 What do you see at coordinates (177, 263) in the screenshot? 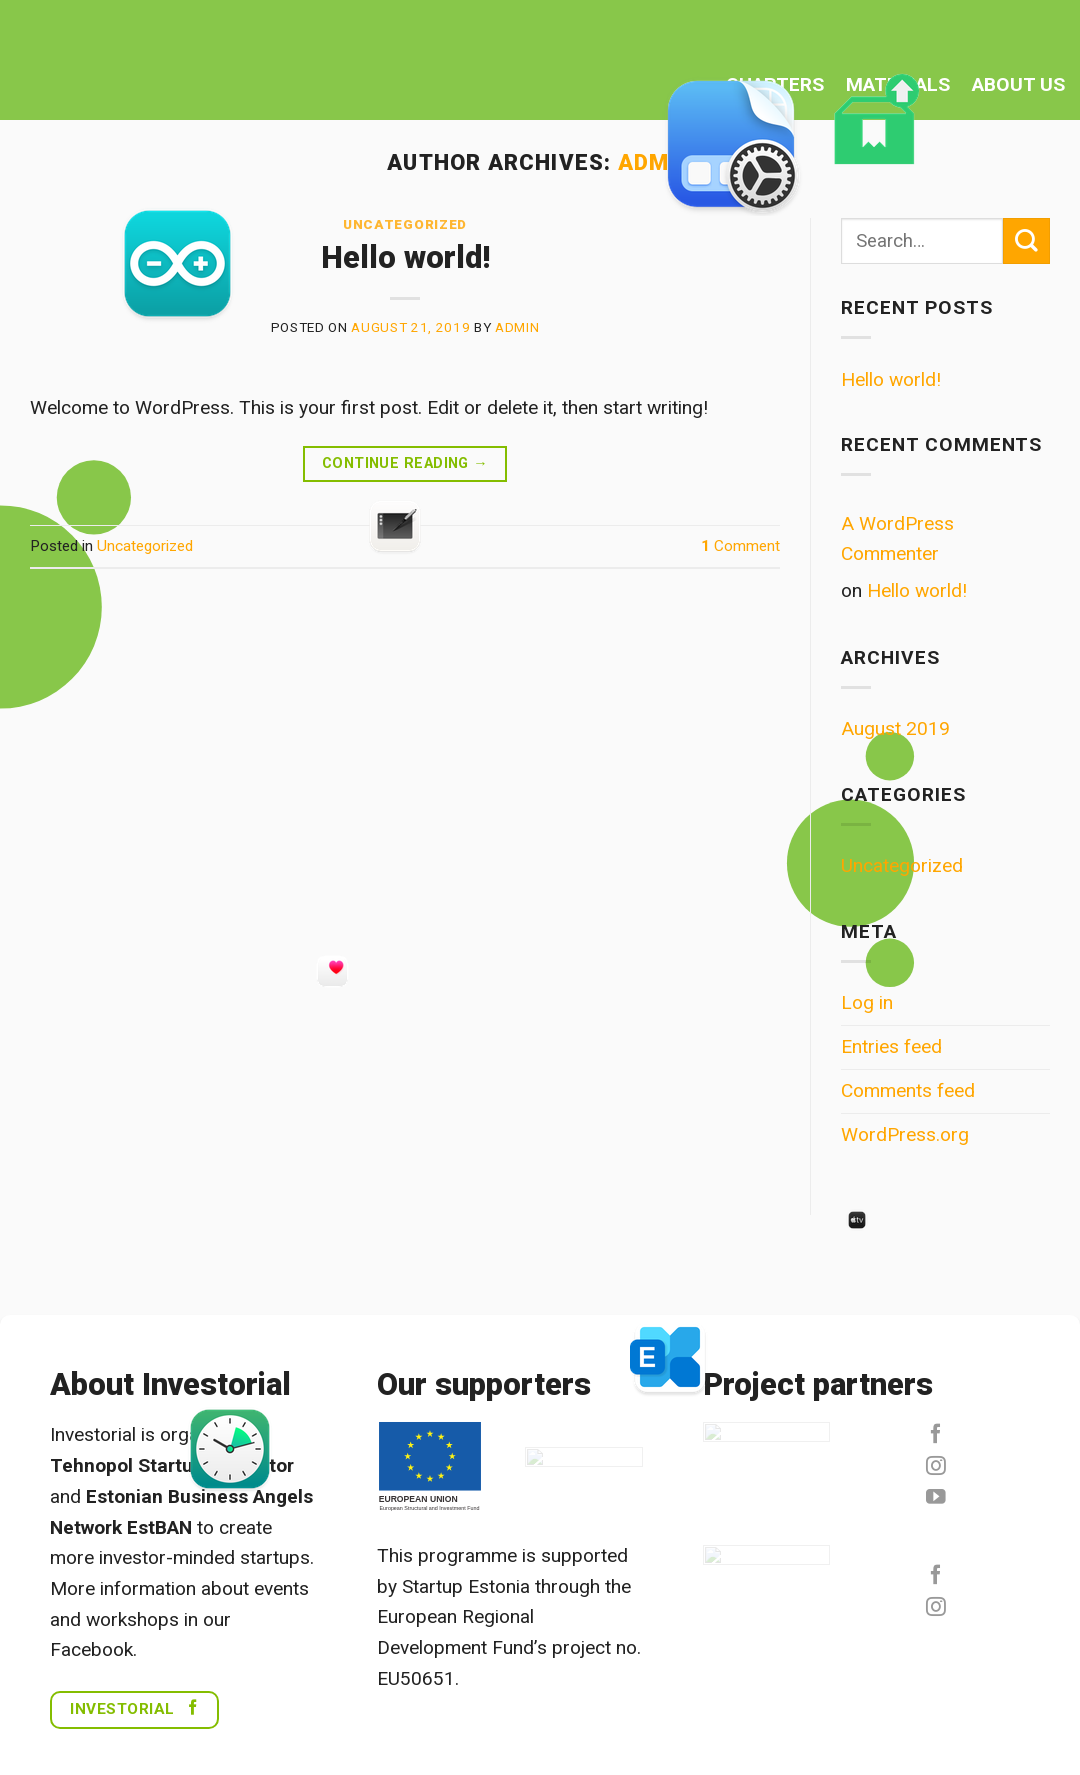
I see `open the Arduino IDE application` at bounding box center [177, 263].